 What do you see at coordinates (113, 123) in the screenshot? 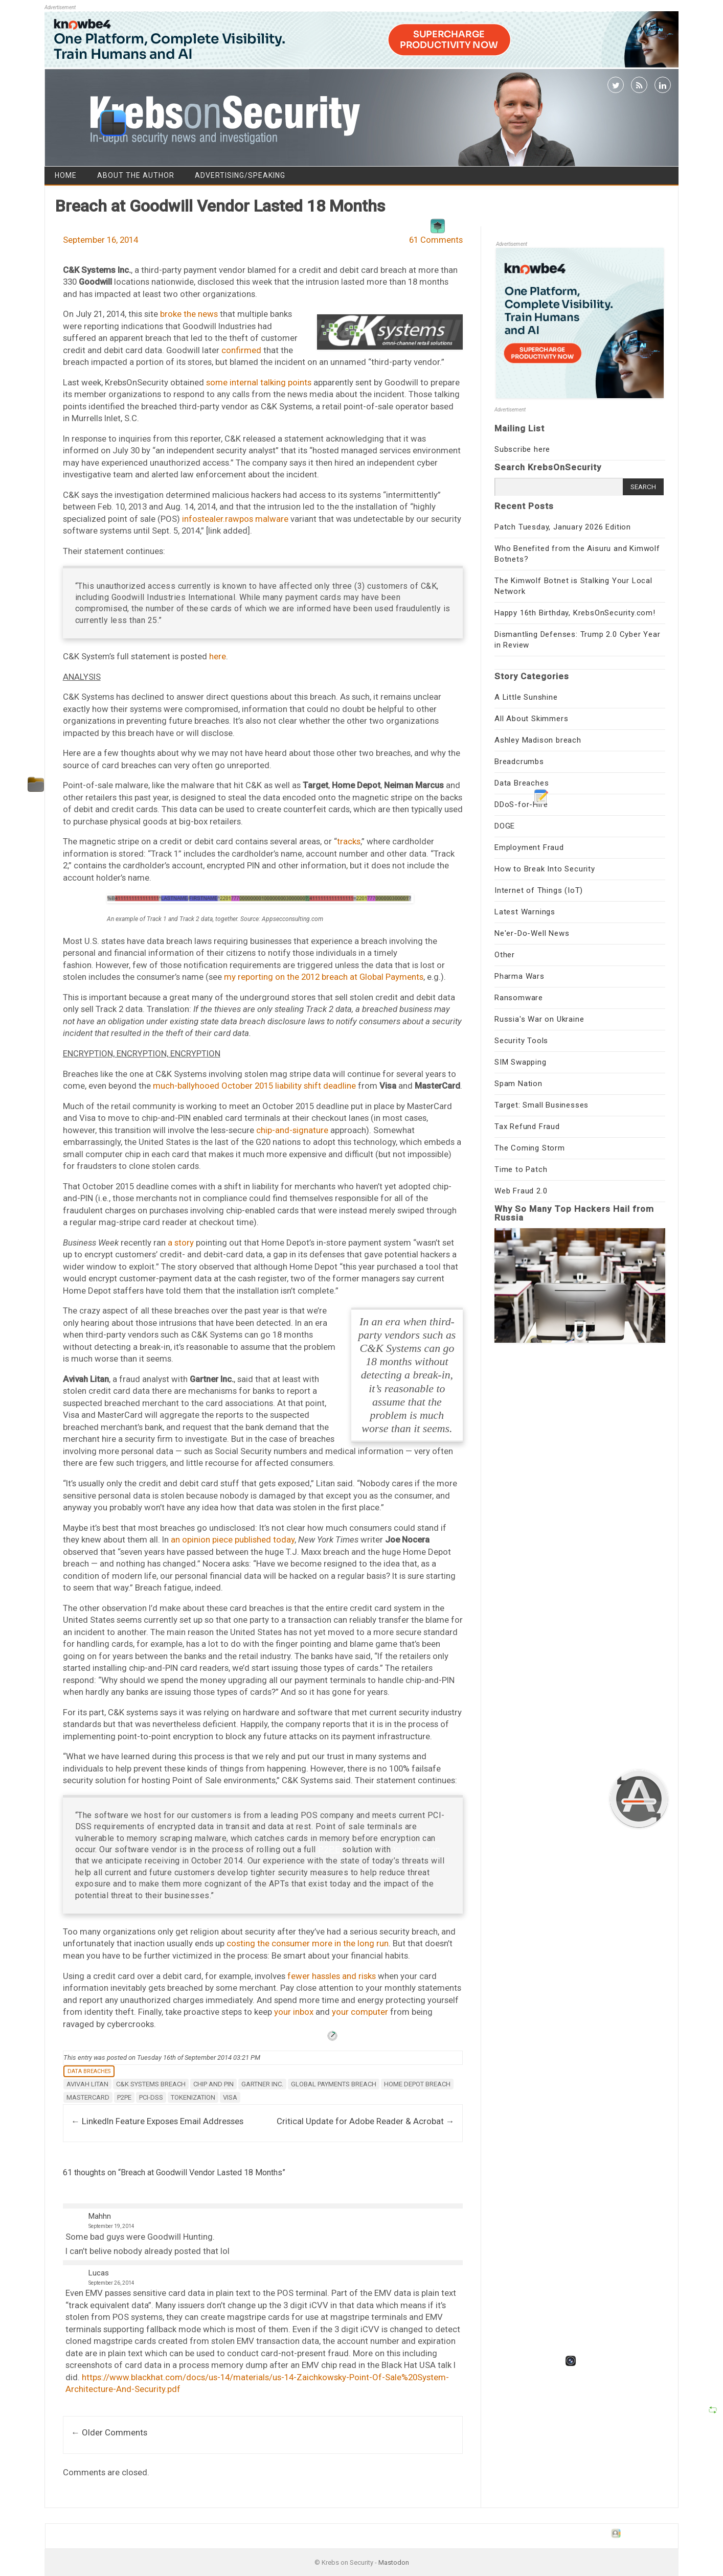
I see `switch to workspace in the top-right position` at bounding box center [113, 123].